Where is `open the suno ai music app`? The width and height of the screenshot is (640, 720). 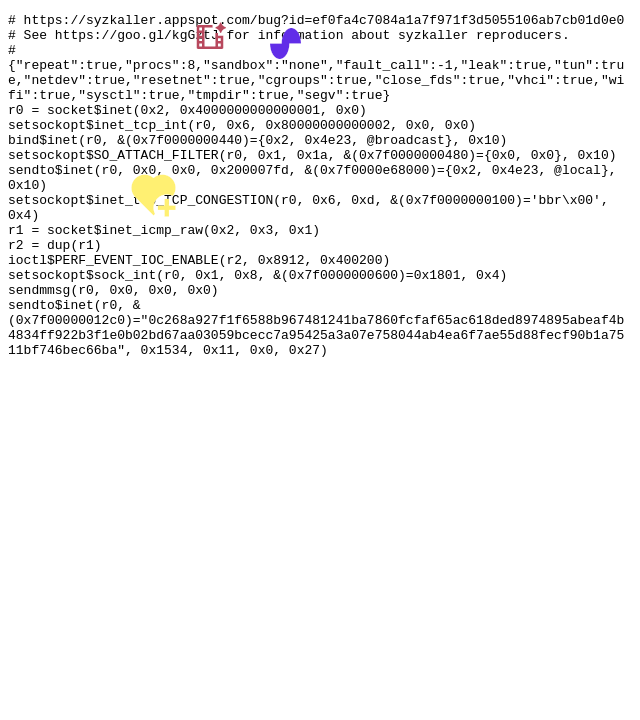 open the suno ai music app is located at coordinates (285, 43).